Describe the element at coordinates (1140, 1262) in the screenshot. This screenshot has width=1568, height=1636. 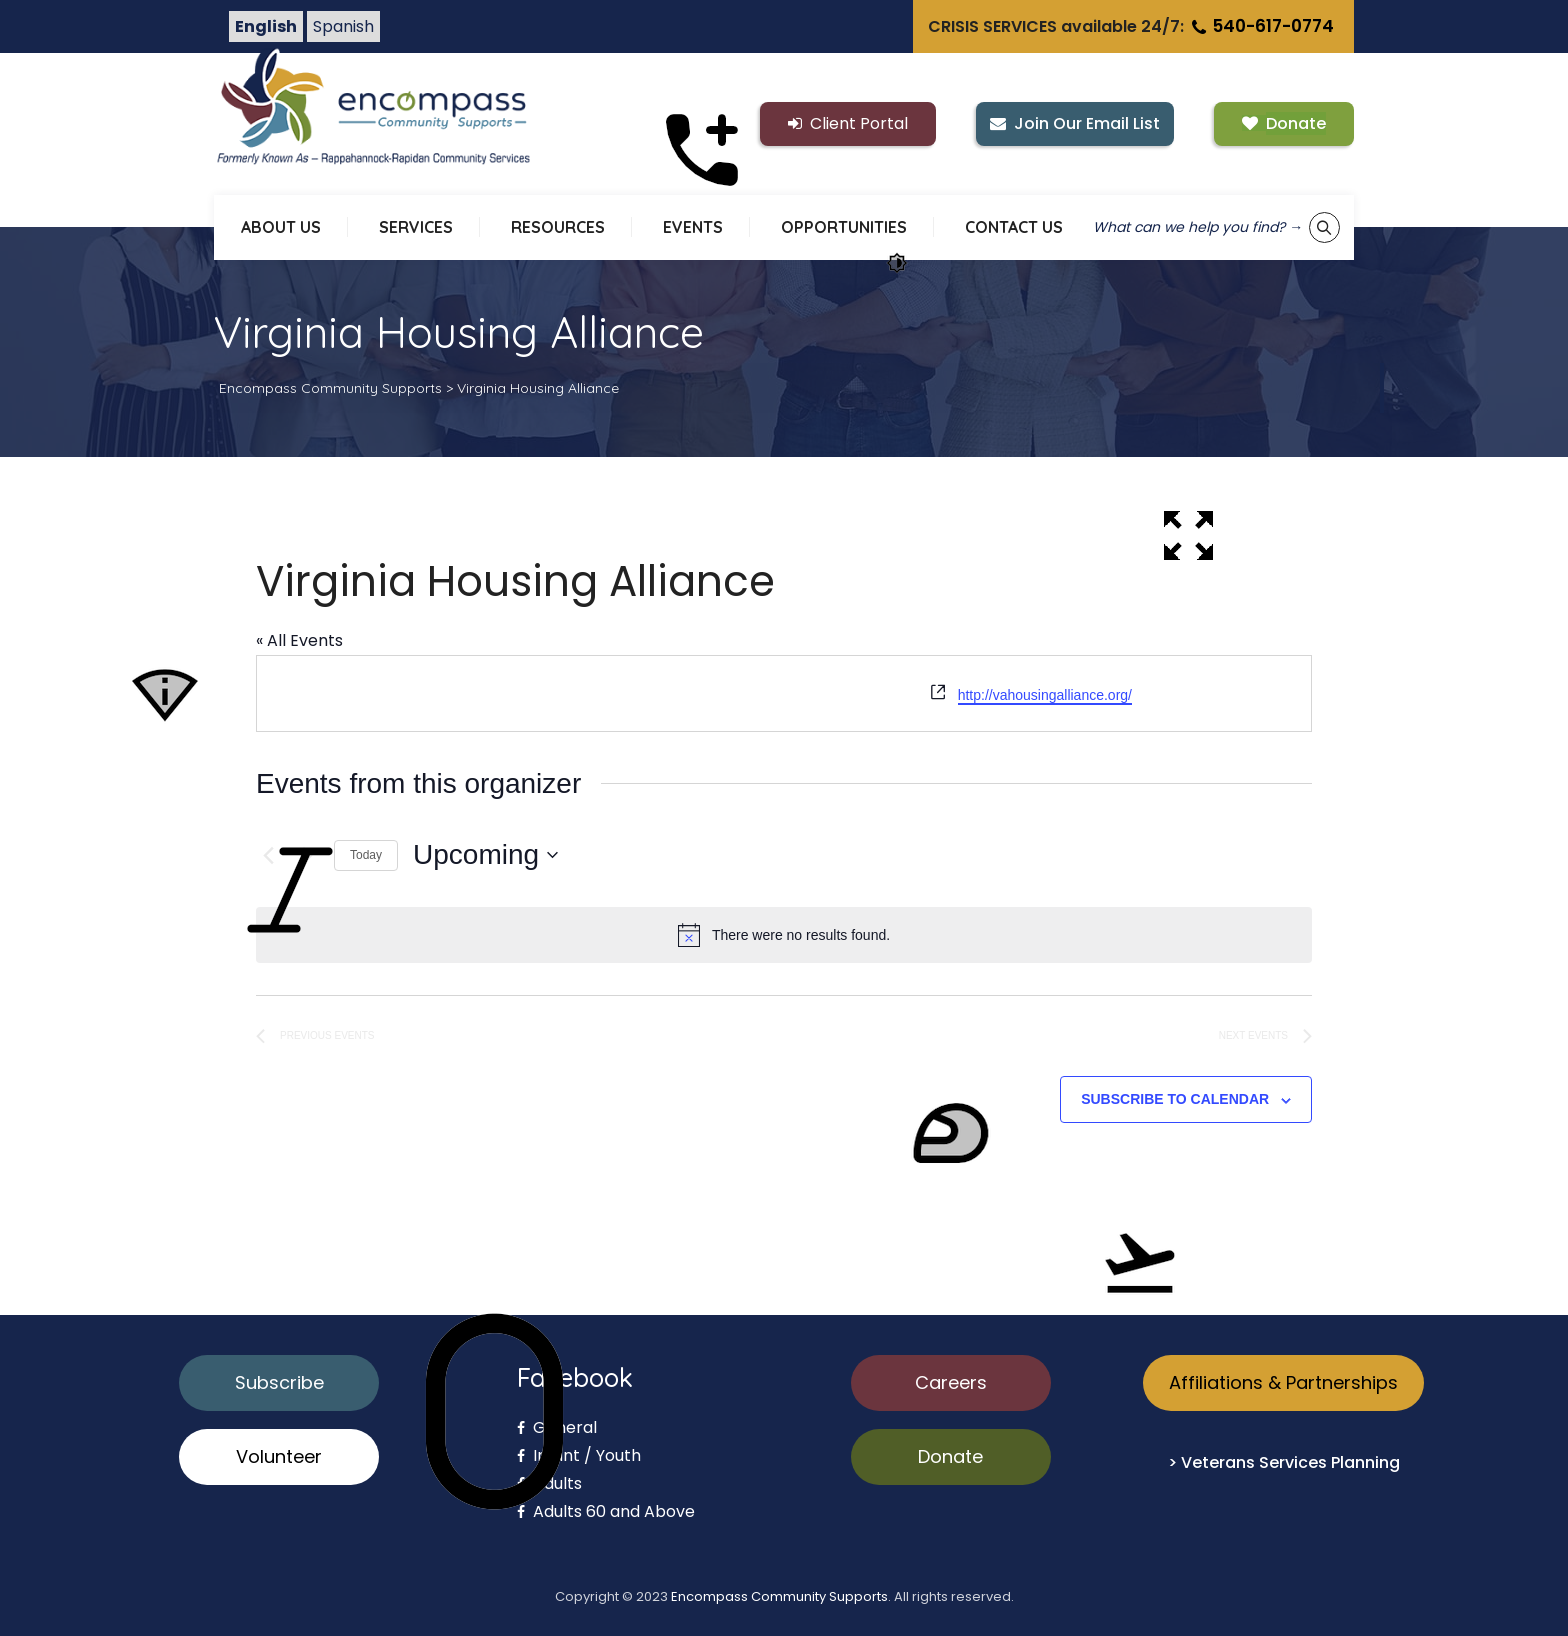
I see `view flight departure information` at that location.